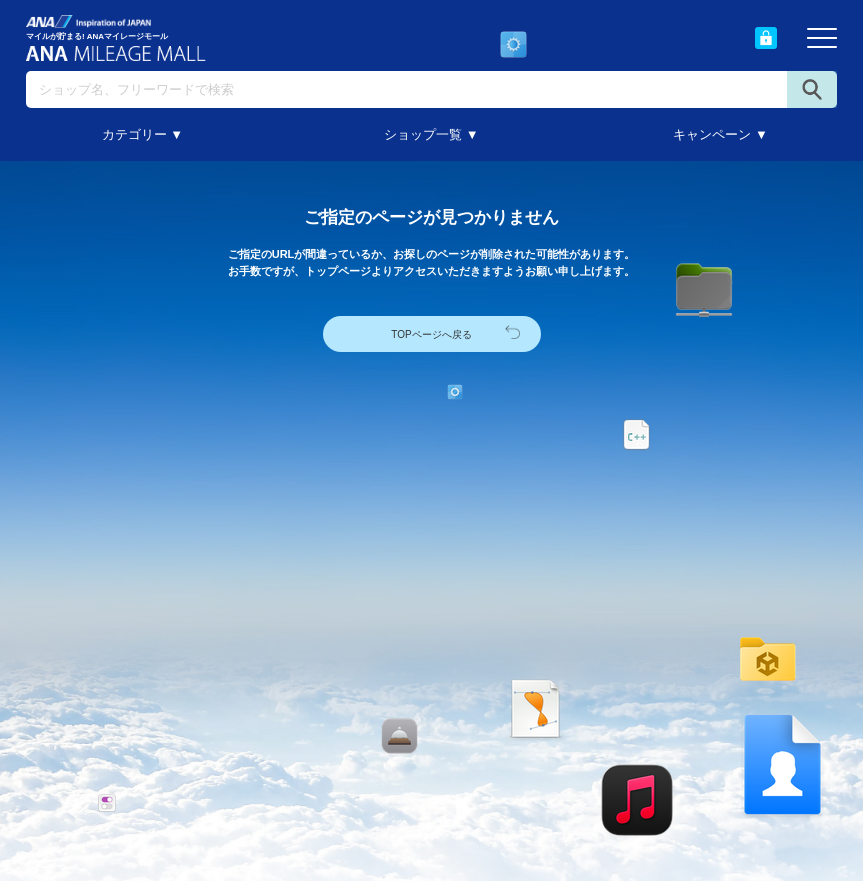 This screenshot has width=863, height=881. What do you see at coordinates (636, 434) in the screenshot?
I see `a C++ source code file` at bounding box center [636, 434].